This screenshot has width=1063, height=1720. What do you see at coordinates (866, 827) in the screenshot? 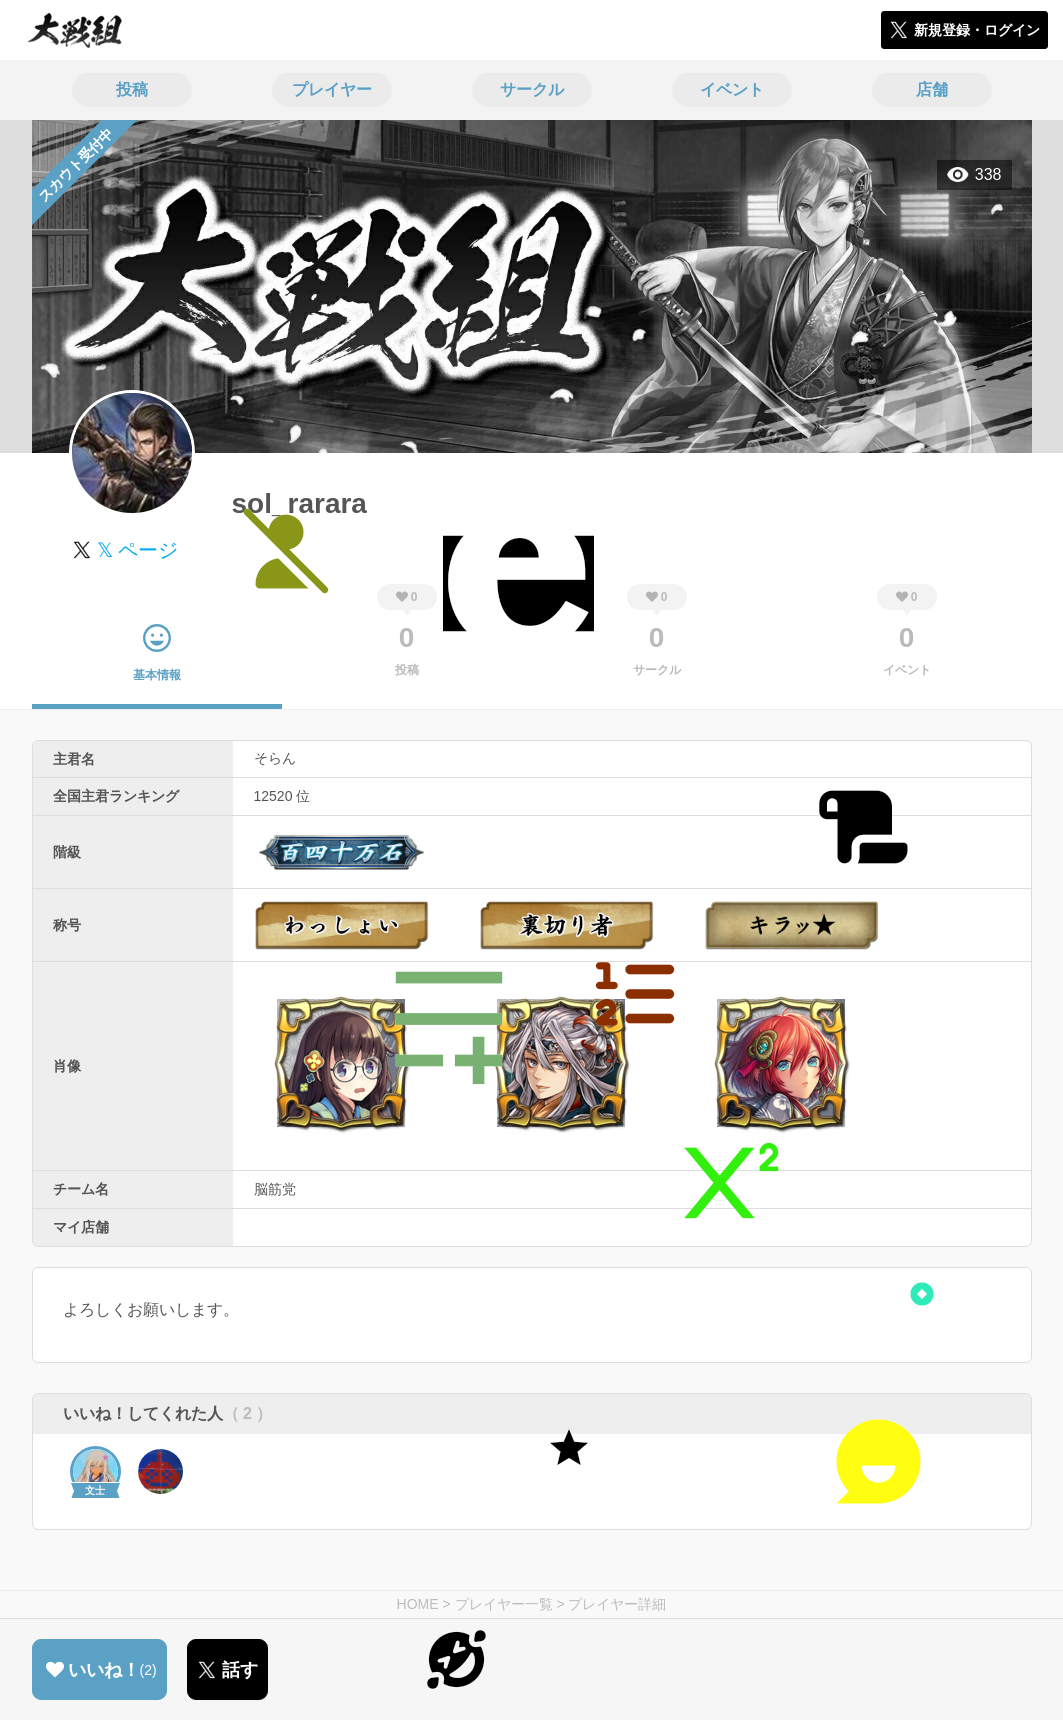
I see `view terms and conditions or legal document` at bounding box center [866, 827].